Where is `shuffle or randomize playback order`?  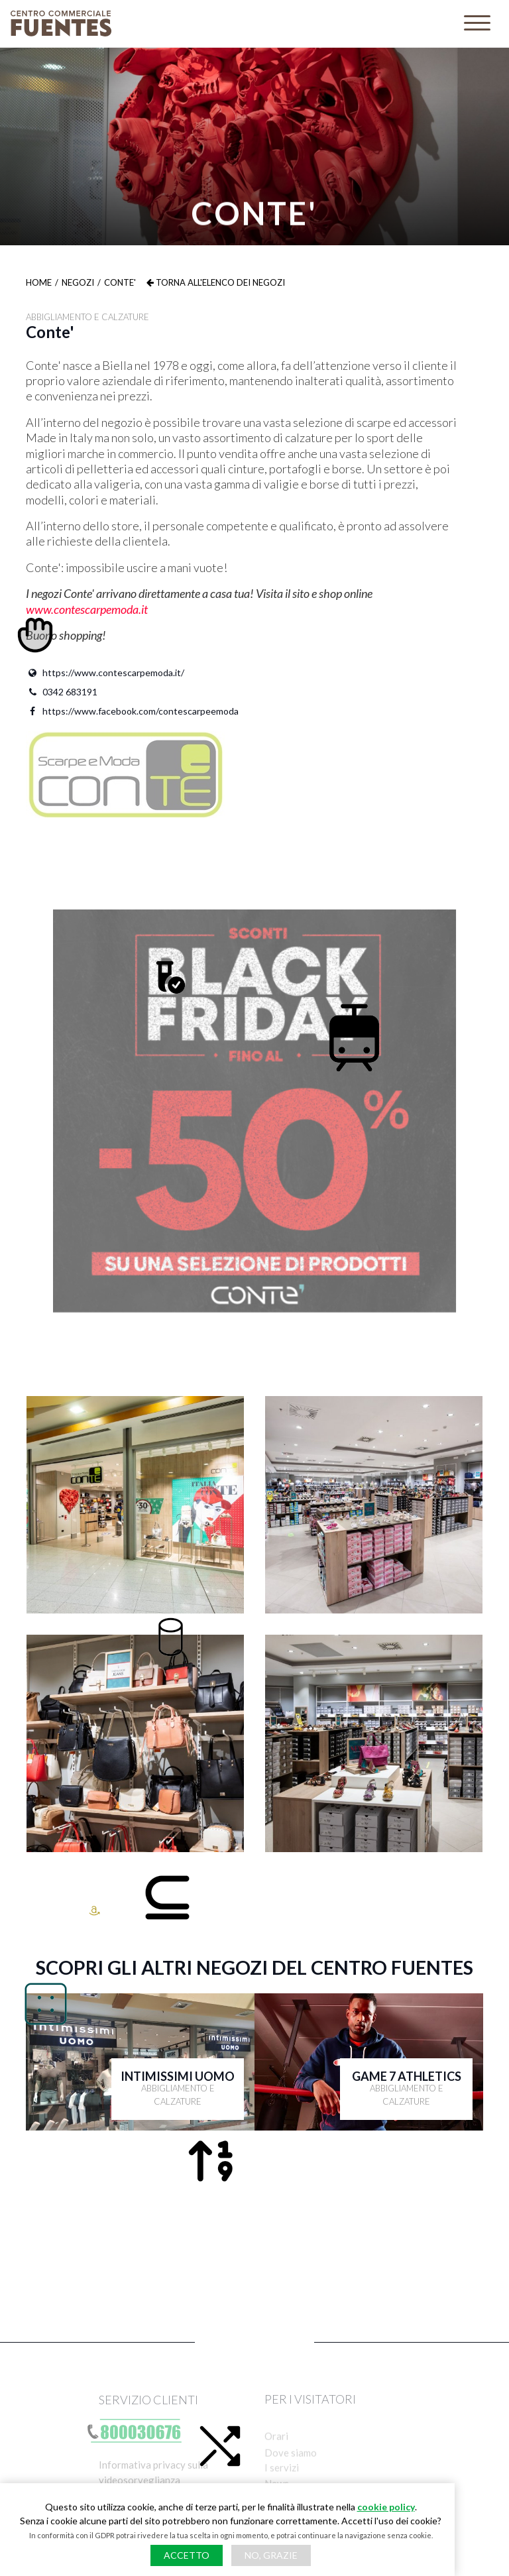 shuffle or randomize playback order is located at coordinates (220, 2446).